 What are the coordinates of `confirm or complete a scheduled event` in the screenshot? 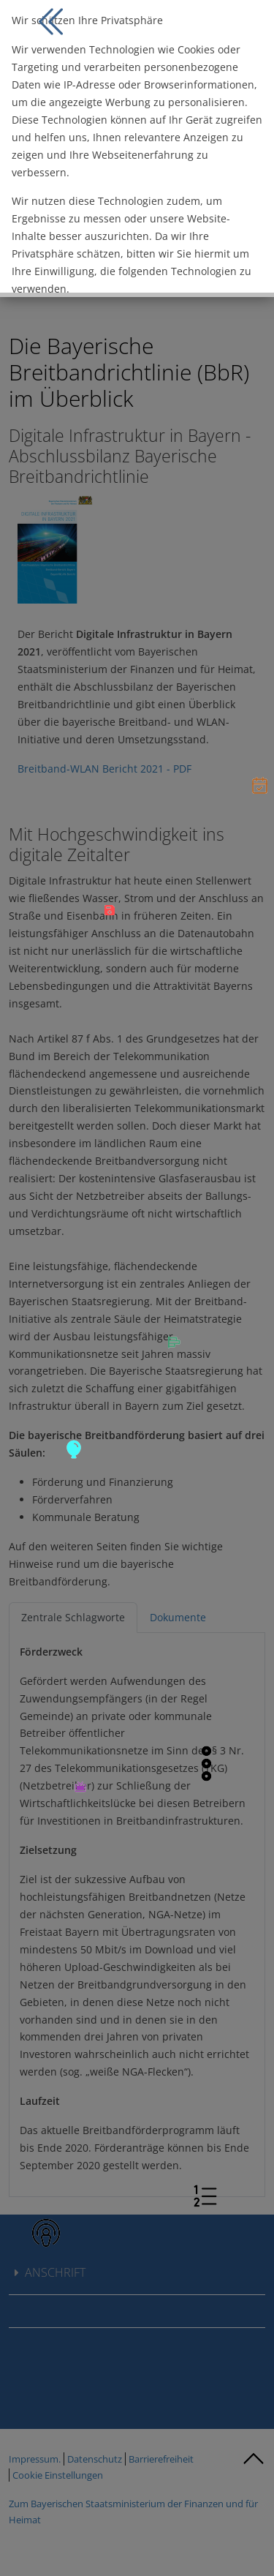 It's located at (259, 785).